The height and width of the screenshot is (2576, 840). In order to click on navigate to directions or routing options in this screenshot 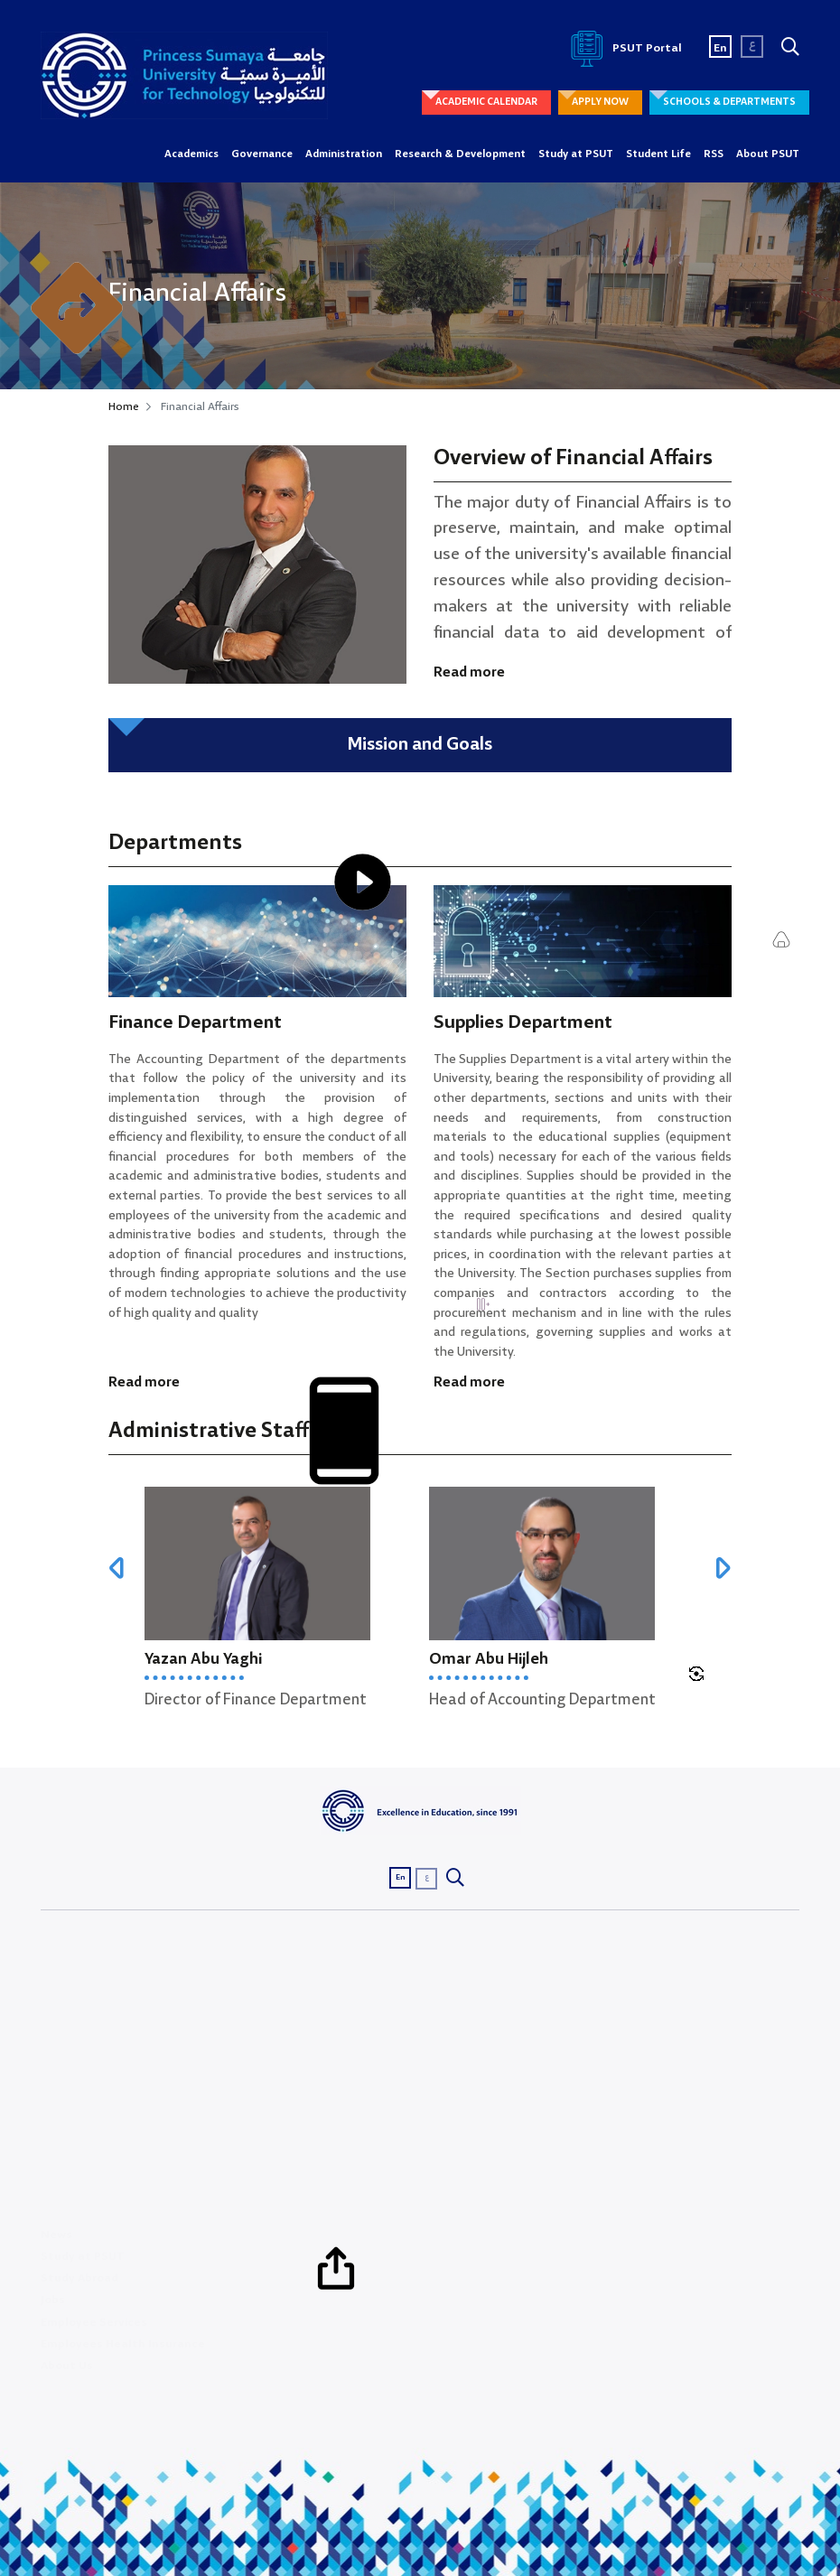, I will do `click(77, 308)`.